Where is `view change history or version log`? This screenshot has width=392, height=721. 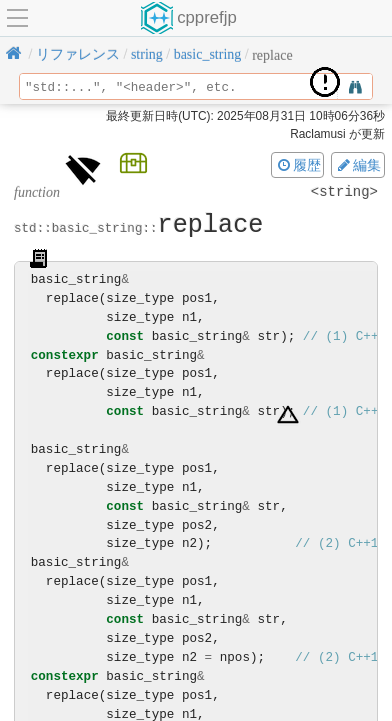
view change history or version log is located at coordinates (288, 414).